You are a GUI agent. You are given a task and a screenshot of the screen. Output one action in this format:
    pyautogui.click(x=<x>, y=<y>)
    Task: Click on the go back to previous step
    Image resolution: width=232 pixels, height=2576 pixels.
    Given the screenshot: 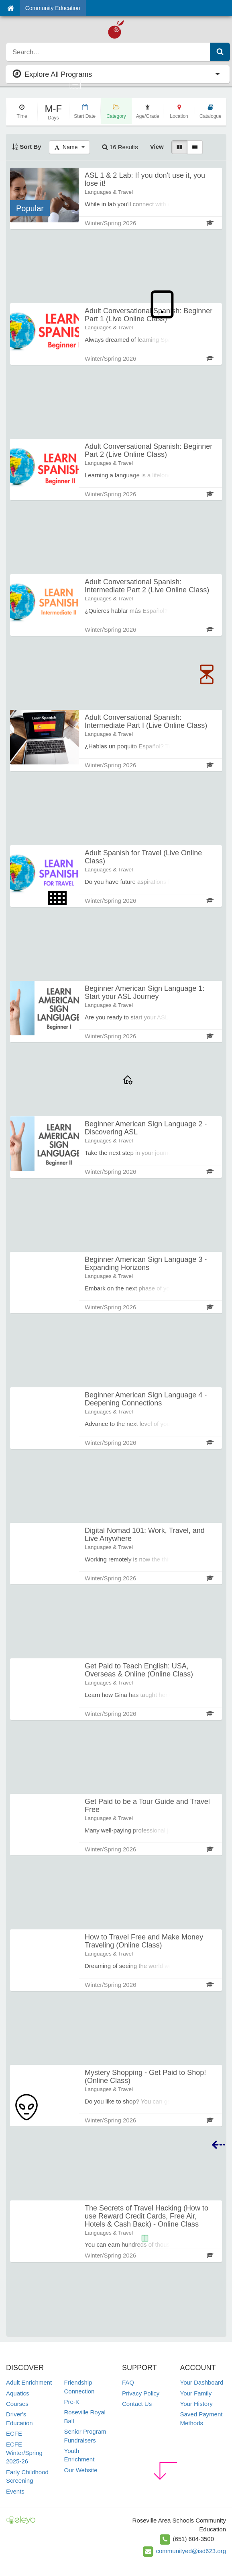 What is the action you would take?
    pyautogui.click(x=218, y=2145)
    